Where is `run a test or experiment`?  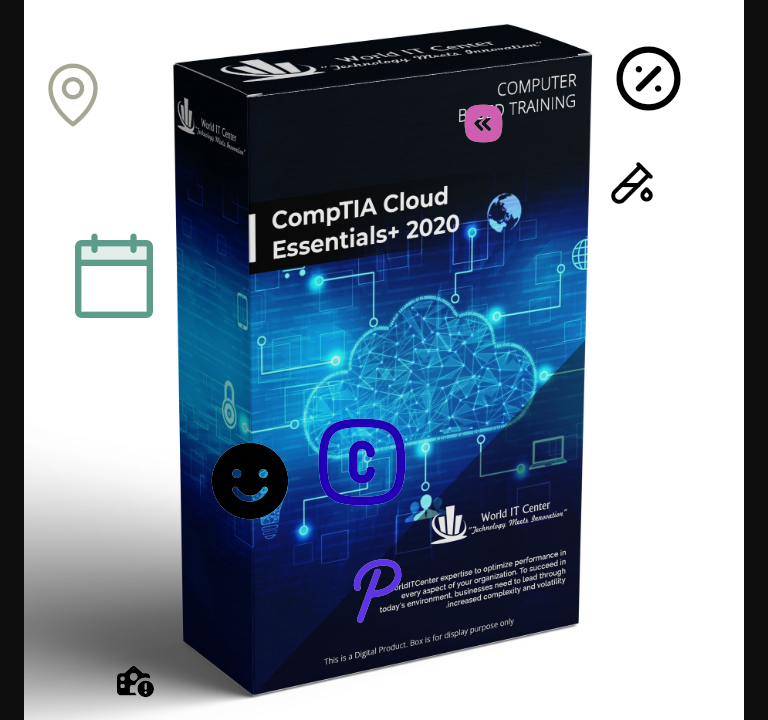 run a test or experiment is located at coordinates (632, 183).